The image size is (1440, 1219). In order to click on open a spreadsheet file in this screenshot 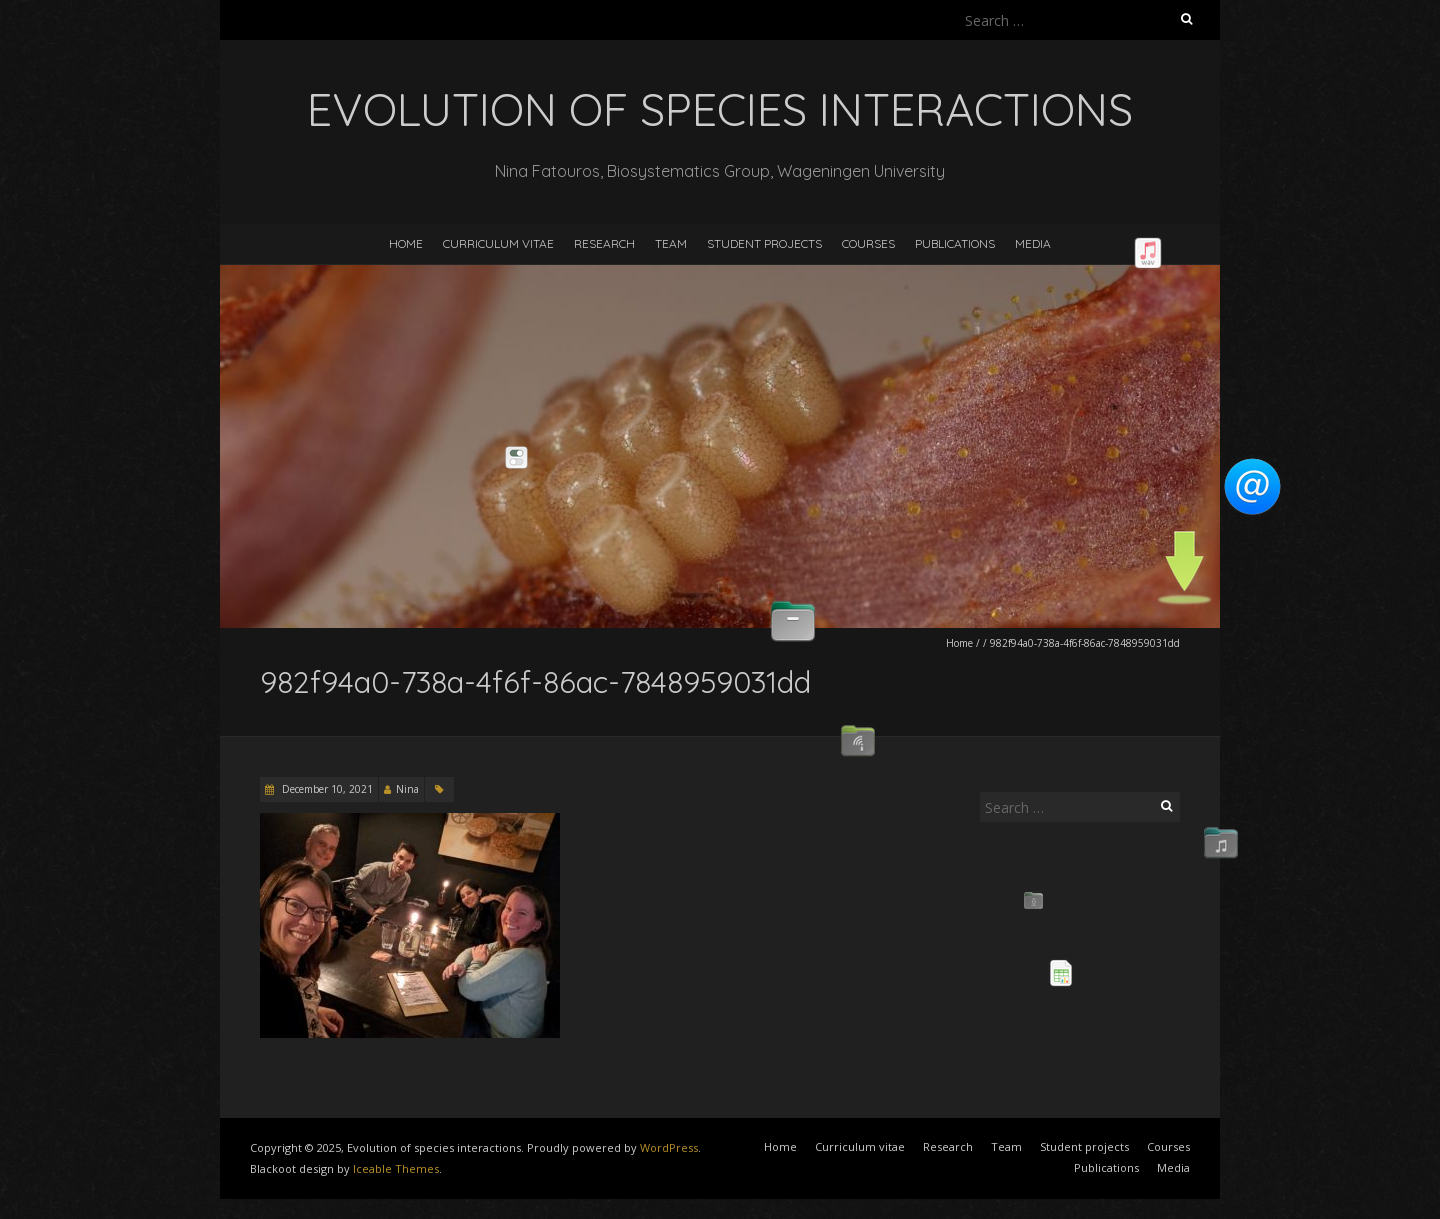, I will do `click(1061, 973)`.